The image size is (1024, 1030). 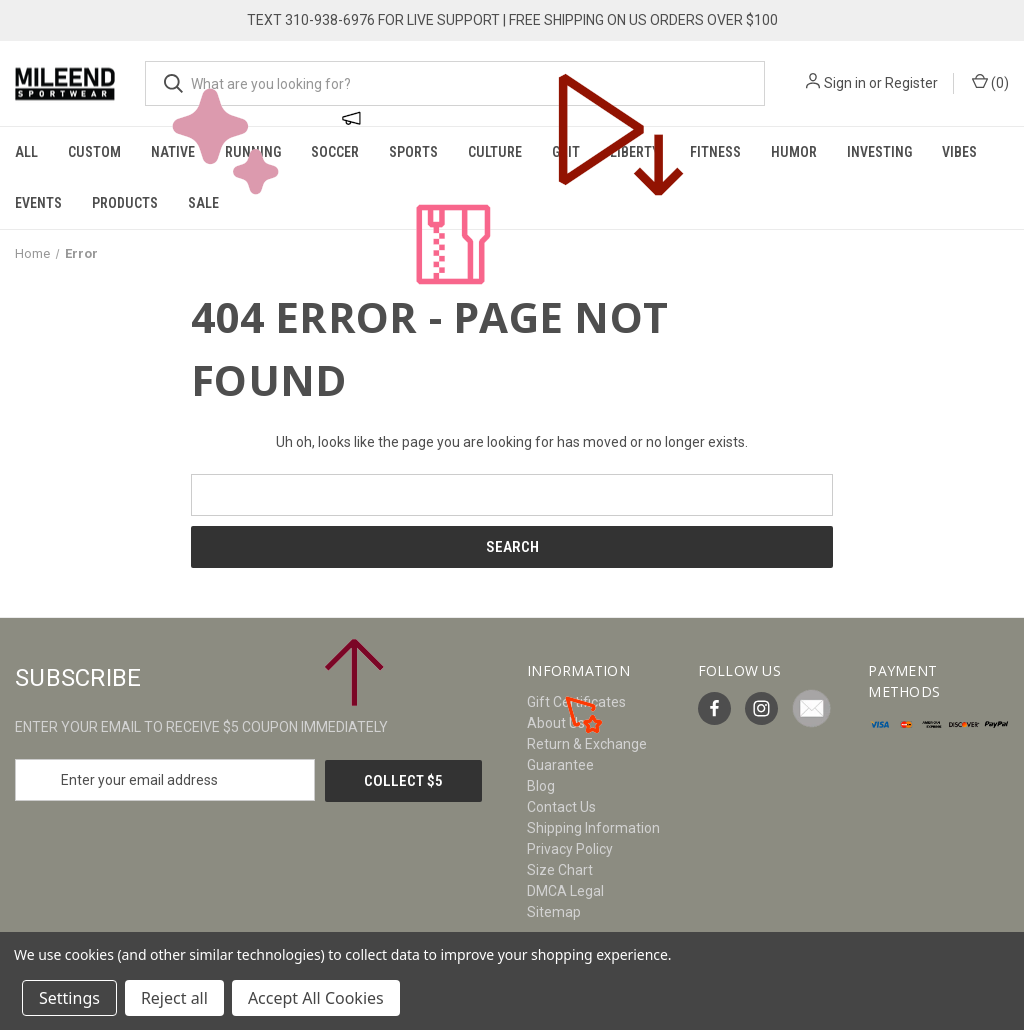 What do you see at coordinates (450, 244) in the screenshot?
I see `indicates a compressed or zipped file` at bounding box center [450, 244].